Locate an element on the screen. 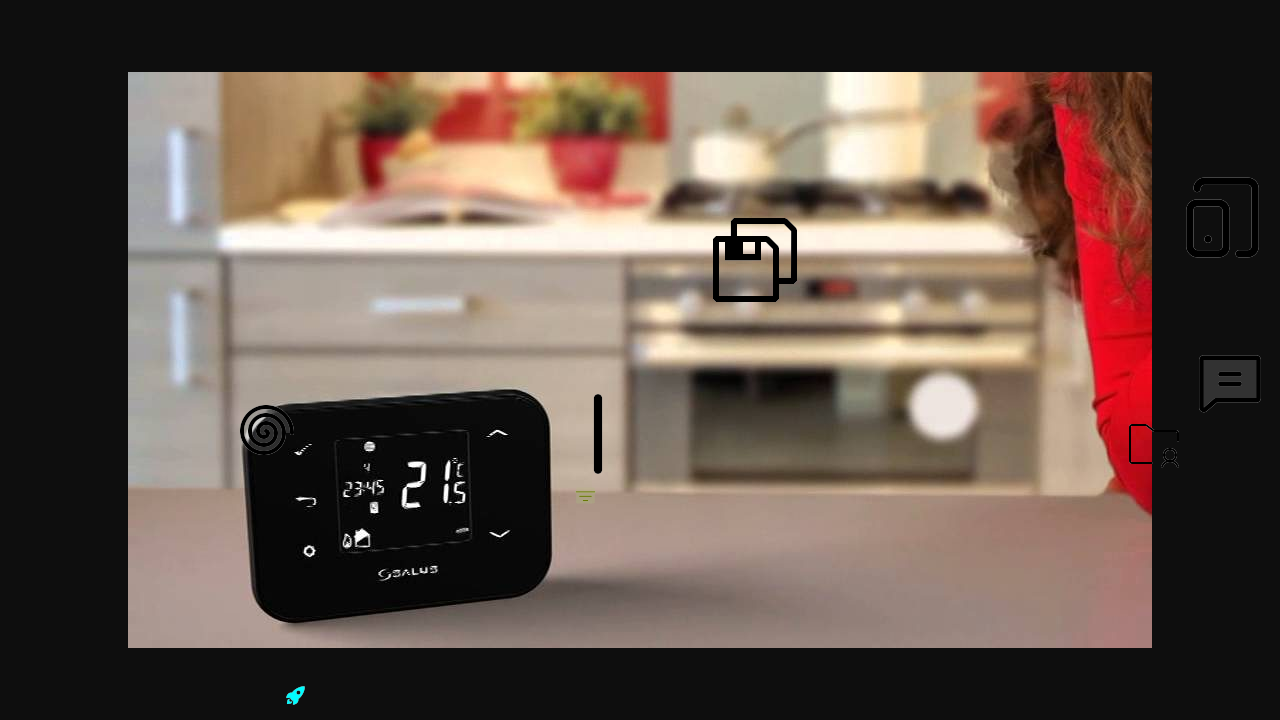 This screenshot has width=1280, height=720. launch or deploy an application is located at coordinates (295, 695).